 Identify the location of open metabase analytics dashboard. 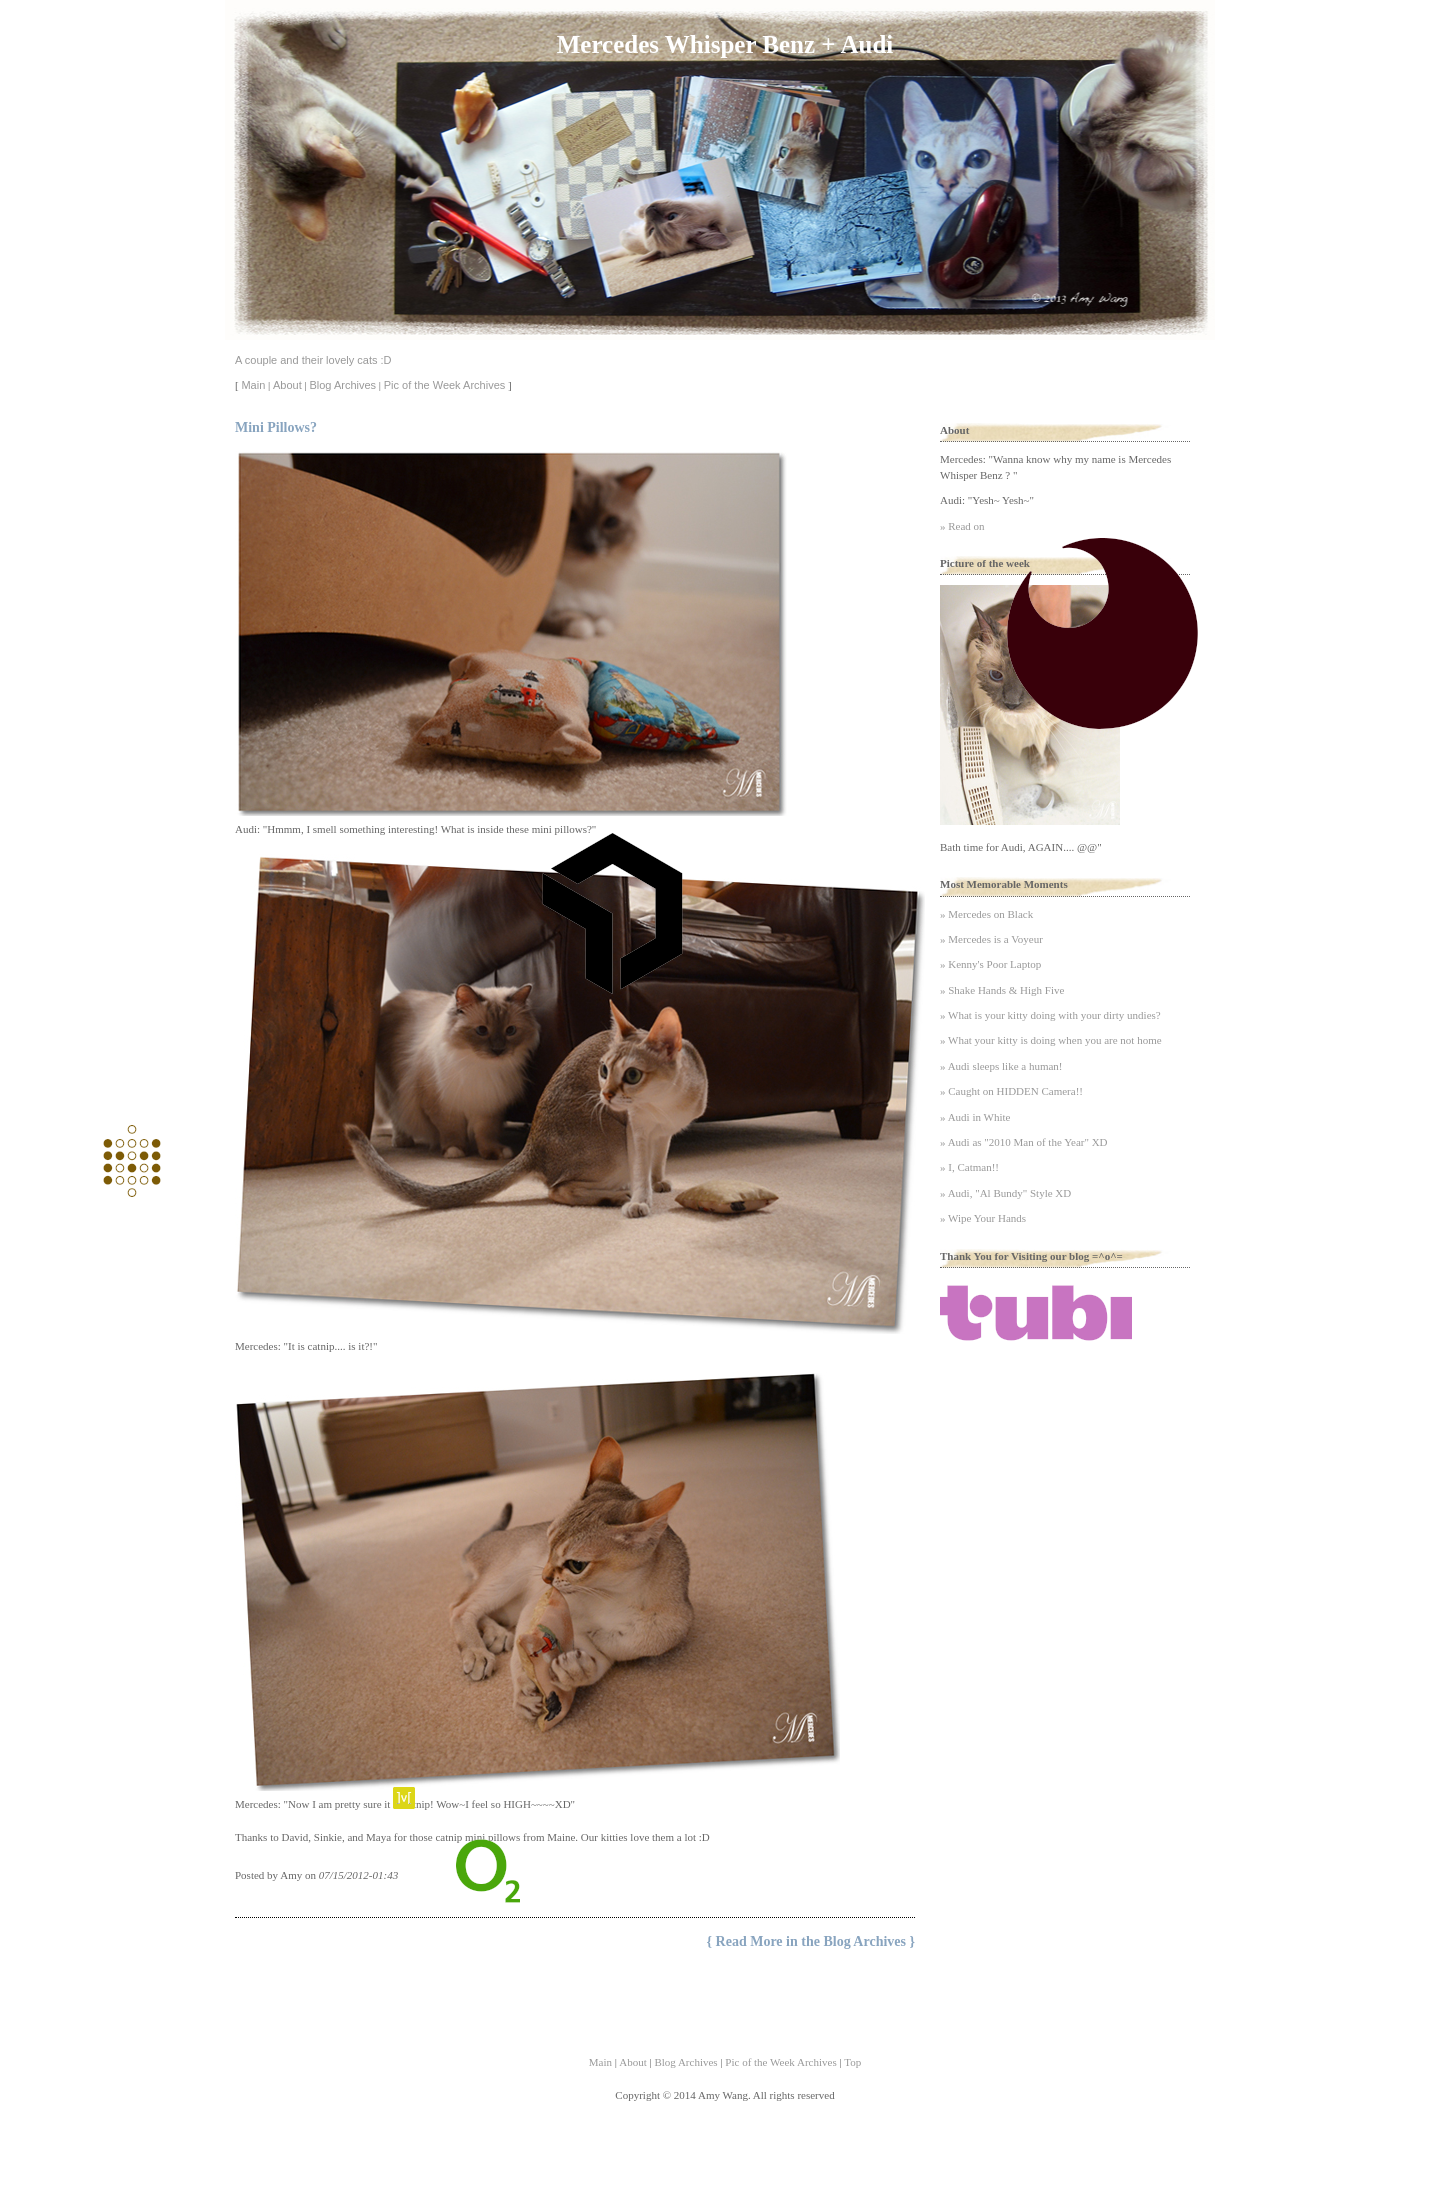
(132, 1161).